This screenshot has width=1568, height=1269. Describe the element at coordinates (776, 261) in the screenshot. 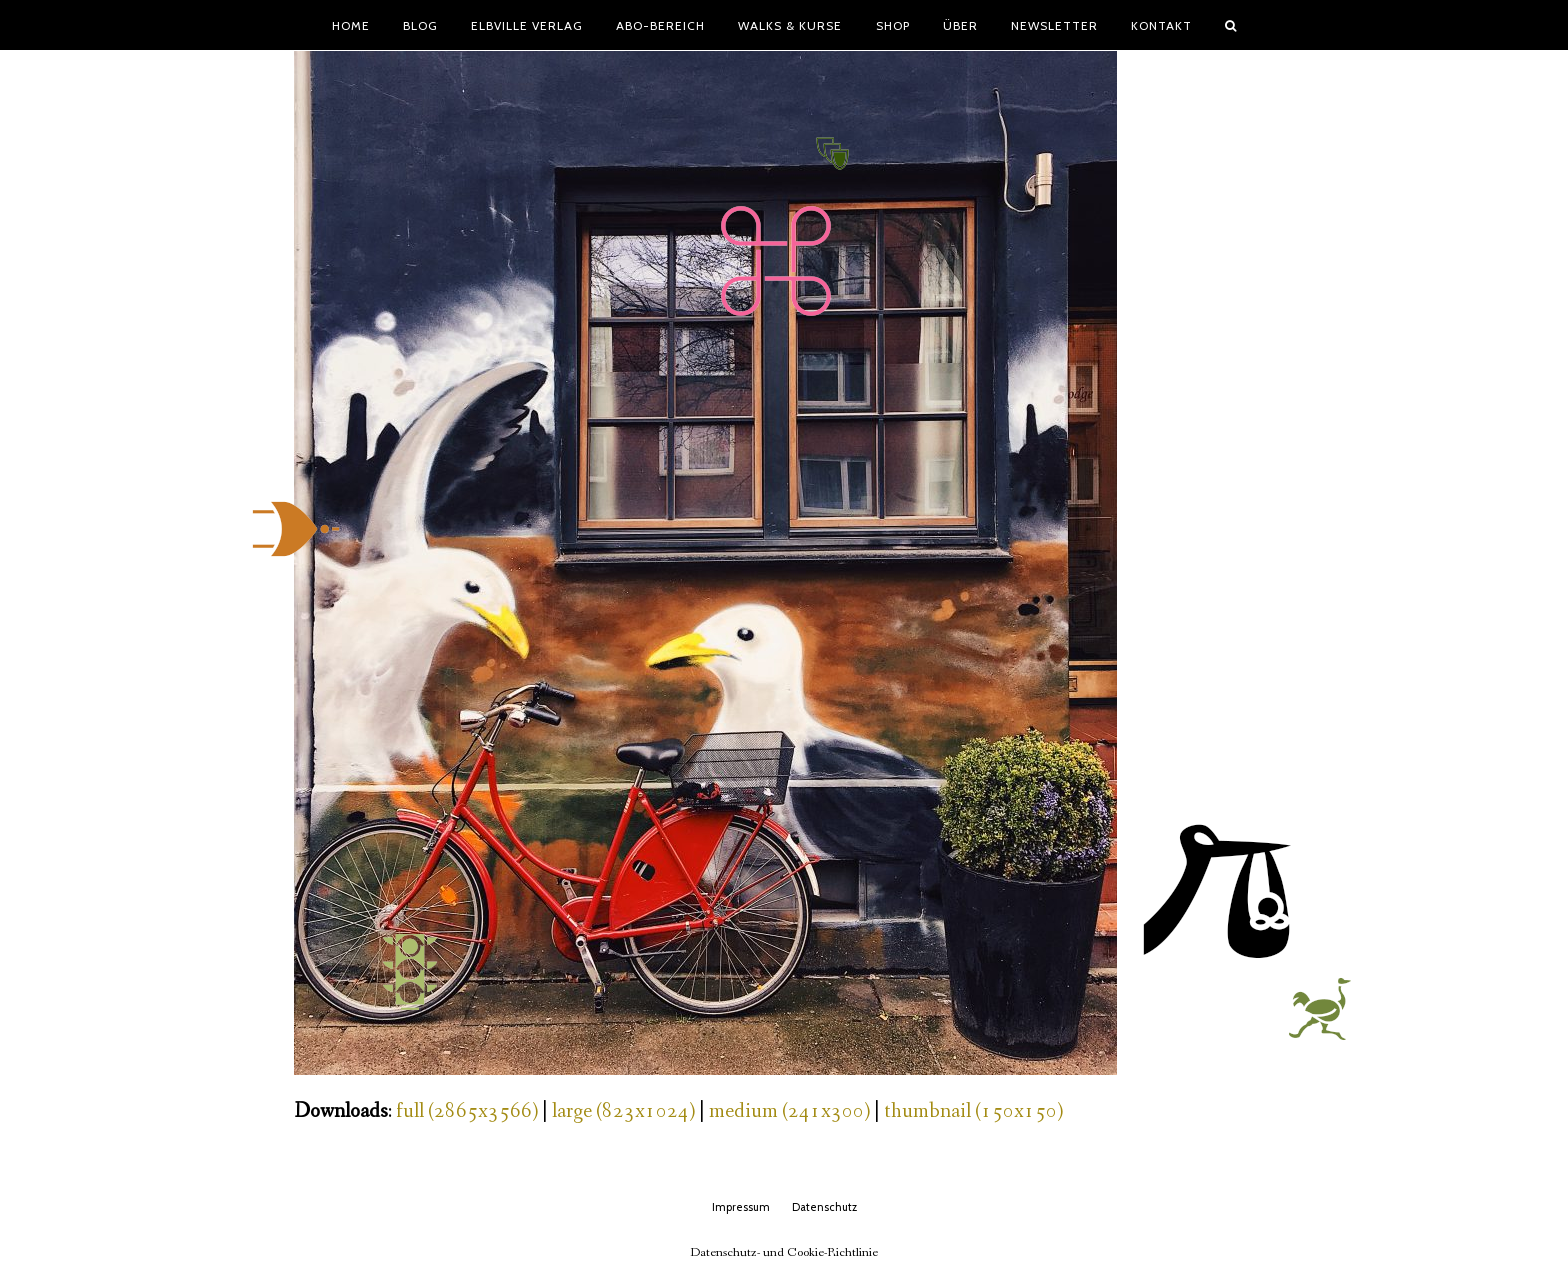

I see `command key modifier (mac keyboard shortcut)` at that location.